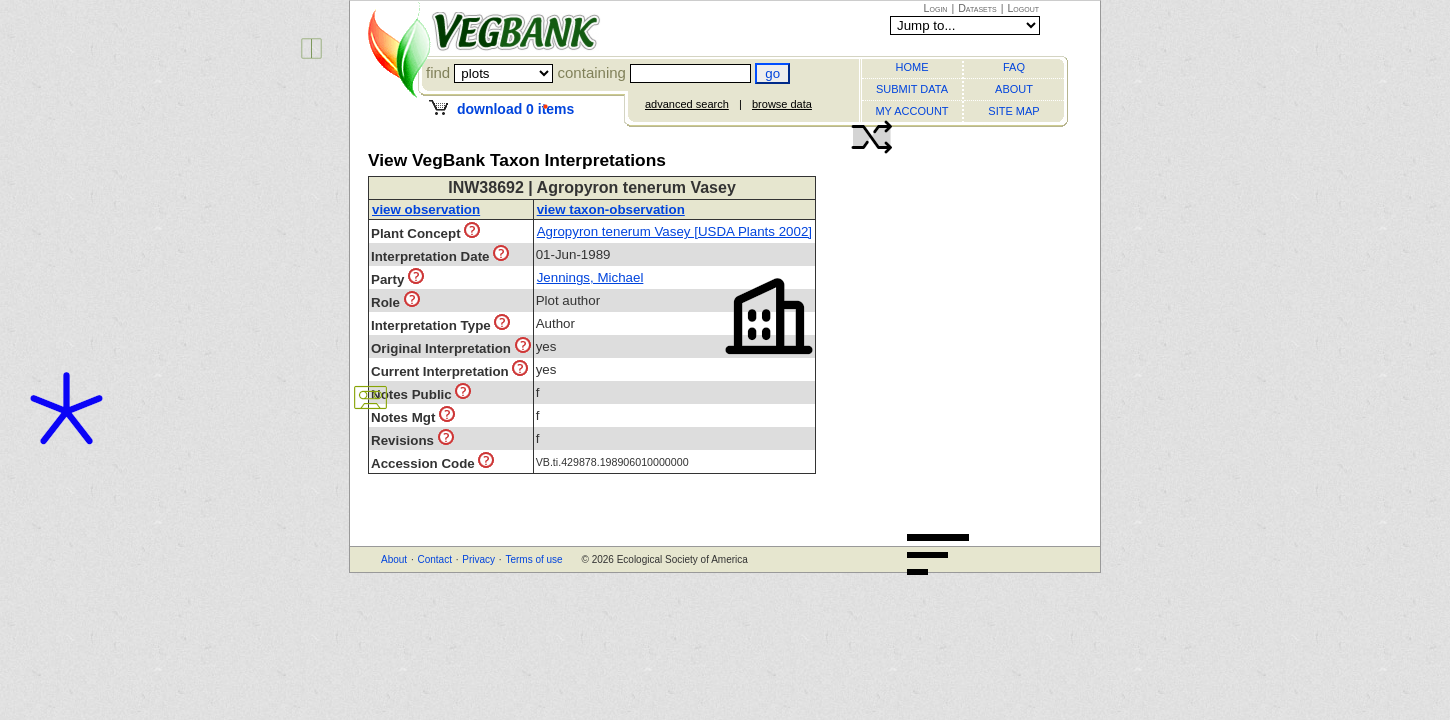  Describe the element at coordinates (769, 319) in the screenshot. I see `view nearby buildings or offices` at that location.